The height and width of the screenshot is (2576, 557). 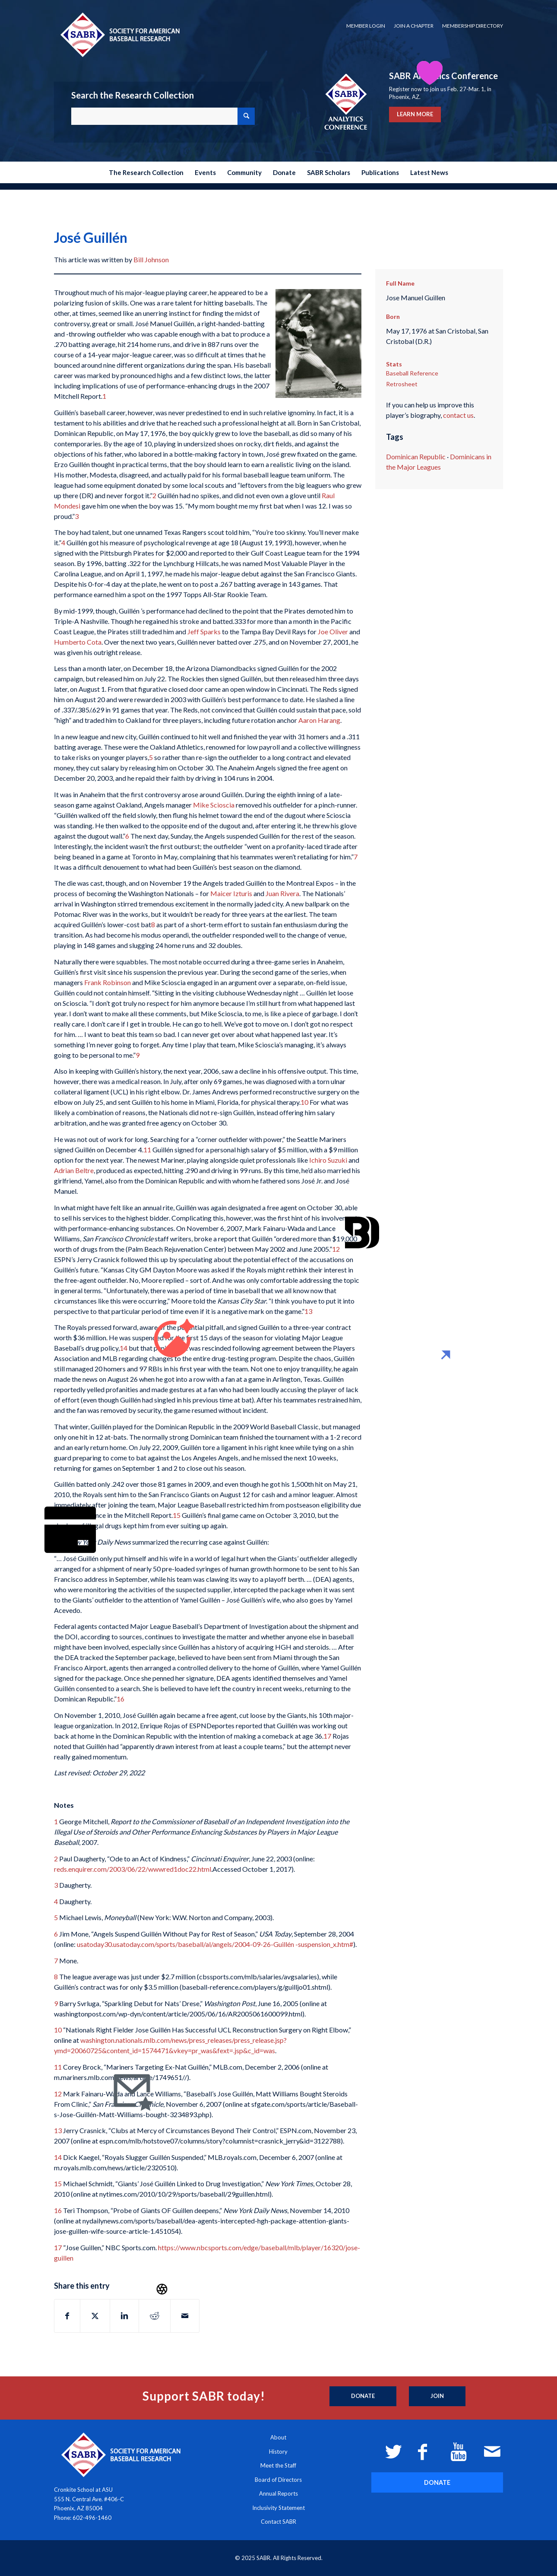 I want to click on open camera or take a photo, so click(x=162, y=2289).